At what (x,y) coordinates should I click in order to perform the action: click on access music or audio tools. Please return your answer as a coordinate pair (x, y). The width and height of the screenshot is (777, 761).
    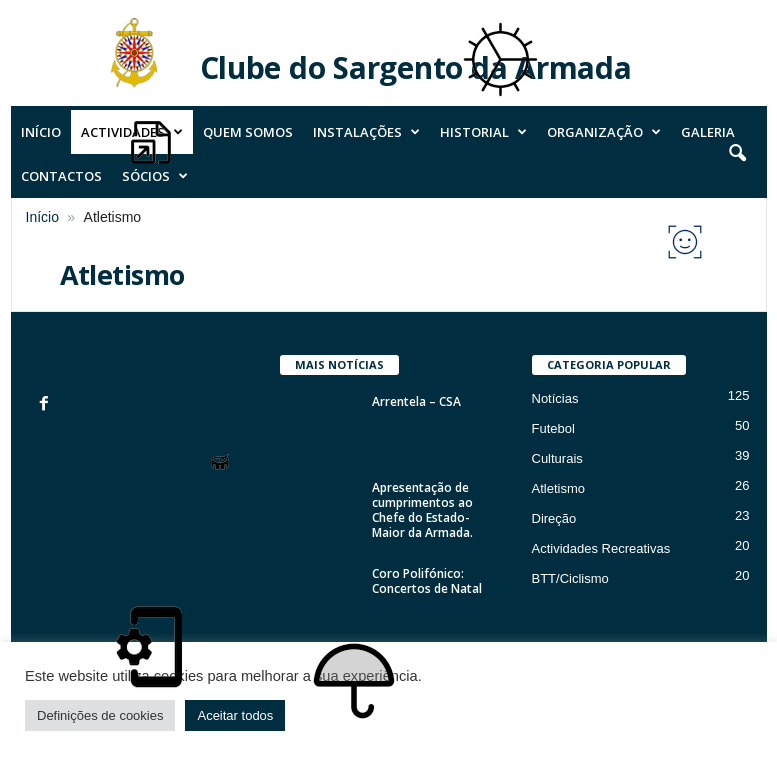
    Looking at the image, I should click on (220, 462).